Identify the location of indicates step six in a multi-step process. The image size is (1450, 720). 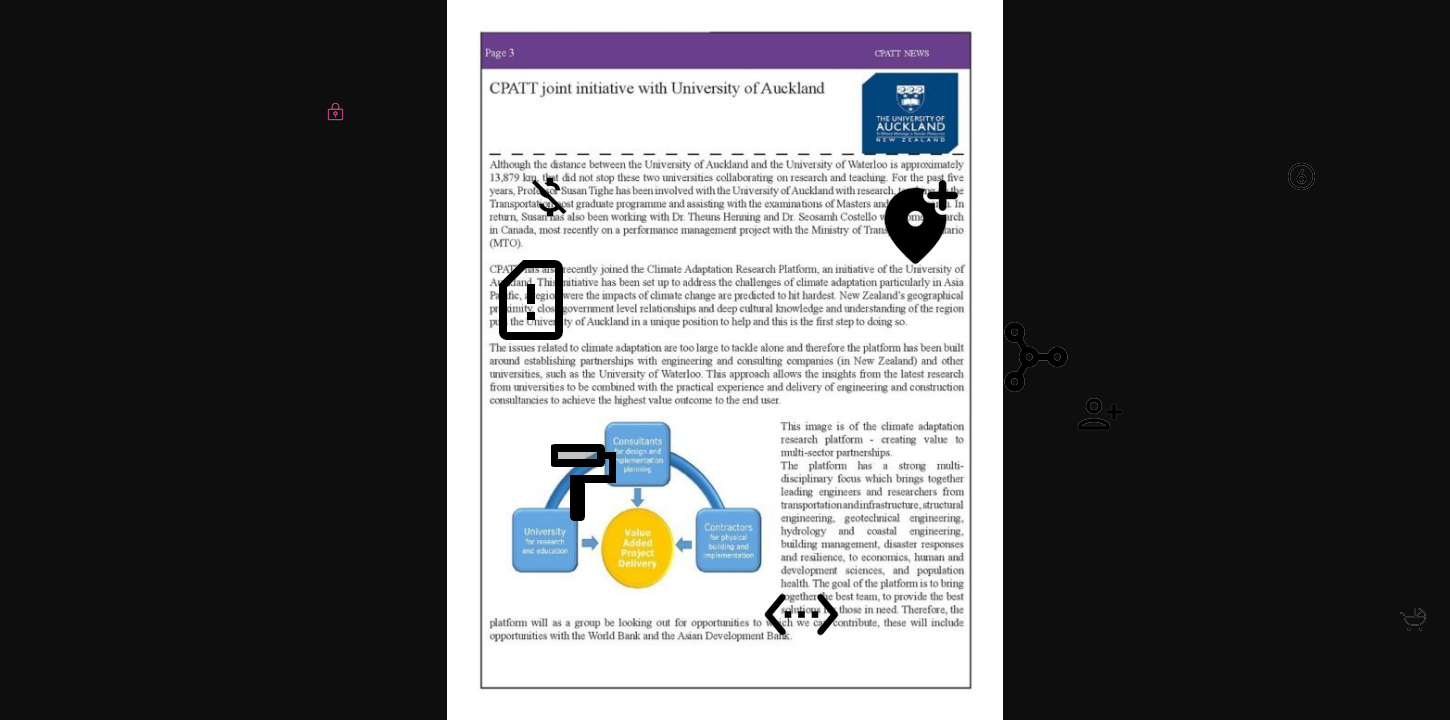
(1301, 176).